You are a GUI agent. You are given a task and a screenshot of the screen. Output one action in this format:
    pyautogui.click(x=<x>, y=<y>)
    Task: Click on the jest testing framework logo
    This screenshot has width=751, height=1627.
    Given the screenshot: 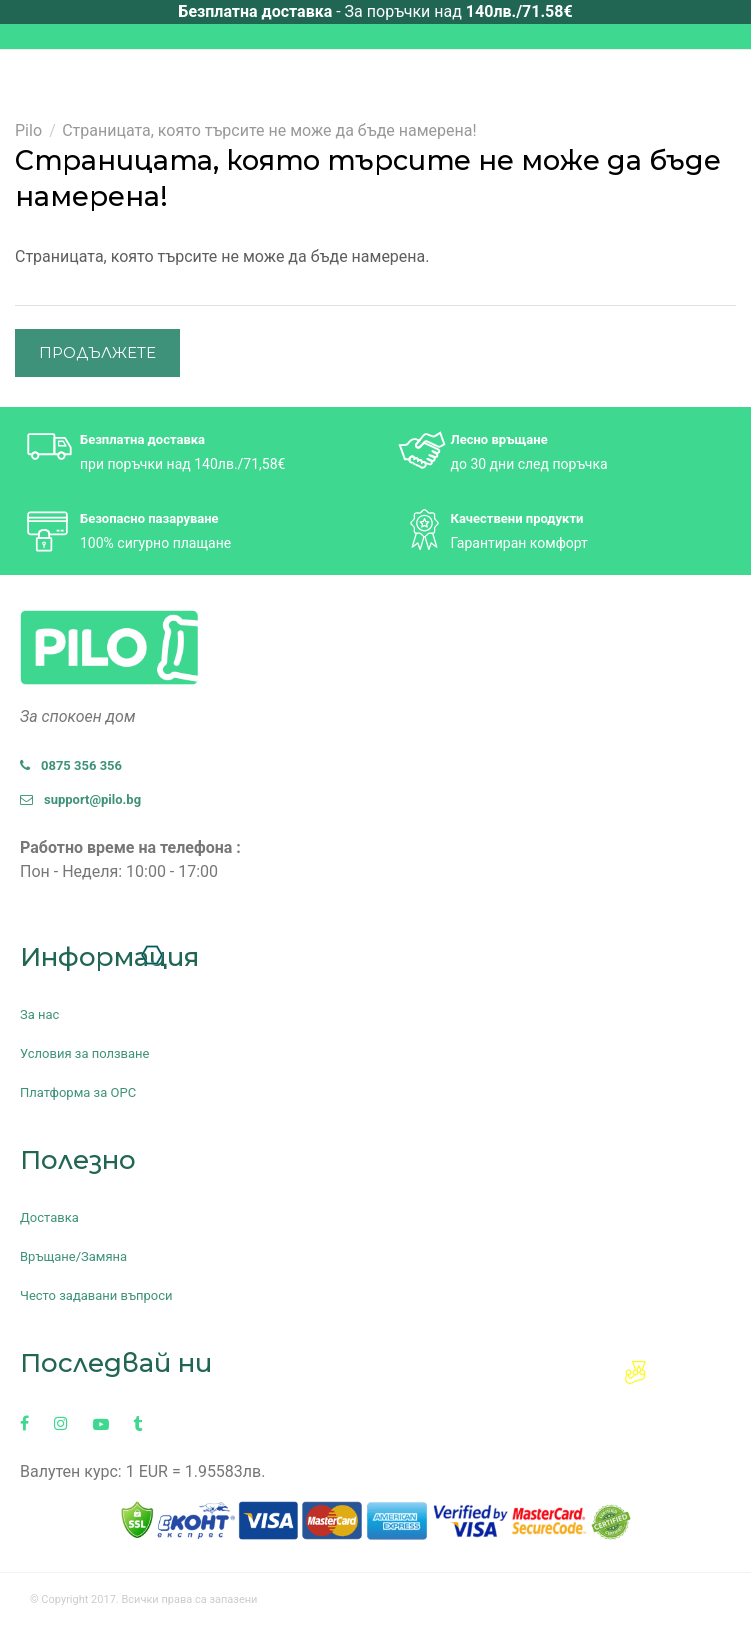 What is the action you would take?
    pyautogui.click(x=635, y=1372)
    